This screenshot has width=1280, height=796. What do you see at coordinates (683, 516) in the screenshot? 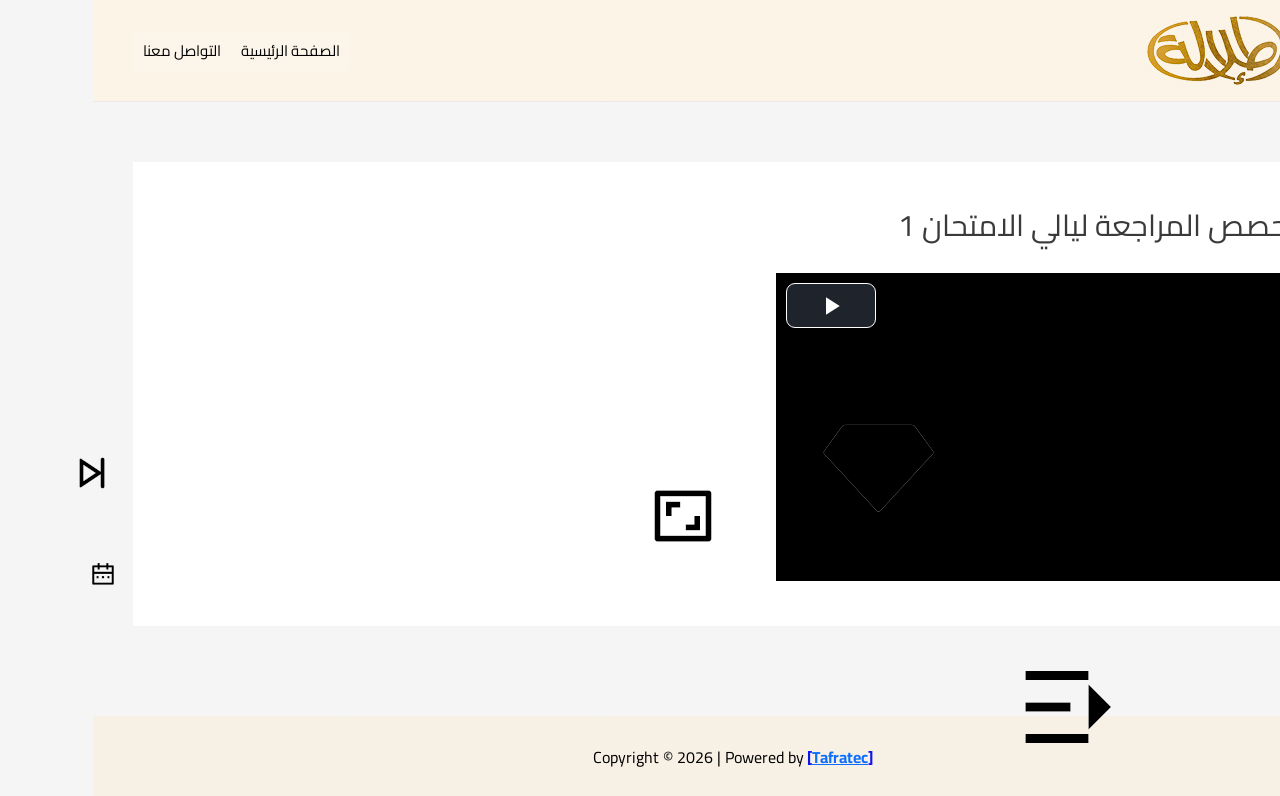
I see `adjust image or video aspect ratio` at bounding box center [683, 516].